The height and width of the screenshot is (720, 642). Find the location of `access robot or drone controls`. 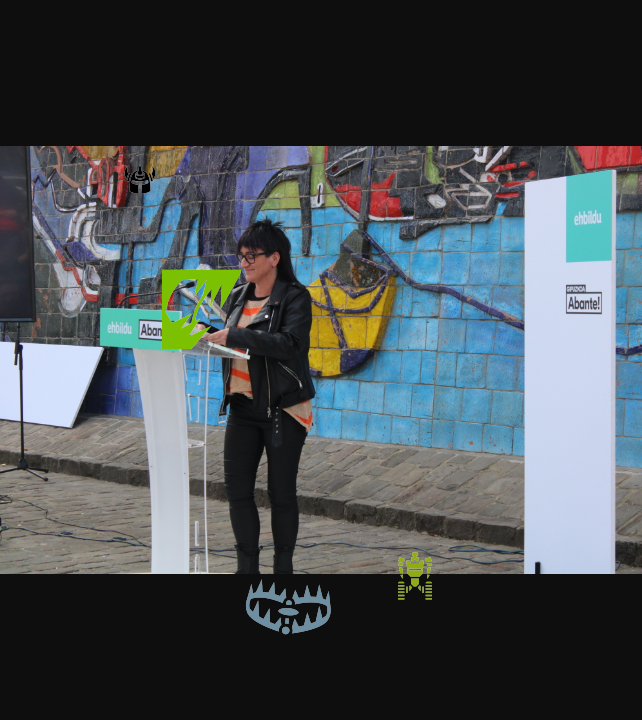

access robot or drone controls is located at coordinates (415, 576).